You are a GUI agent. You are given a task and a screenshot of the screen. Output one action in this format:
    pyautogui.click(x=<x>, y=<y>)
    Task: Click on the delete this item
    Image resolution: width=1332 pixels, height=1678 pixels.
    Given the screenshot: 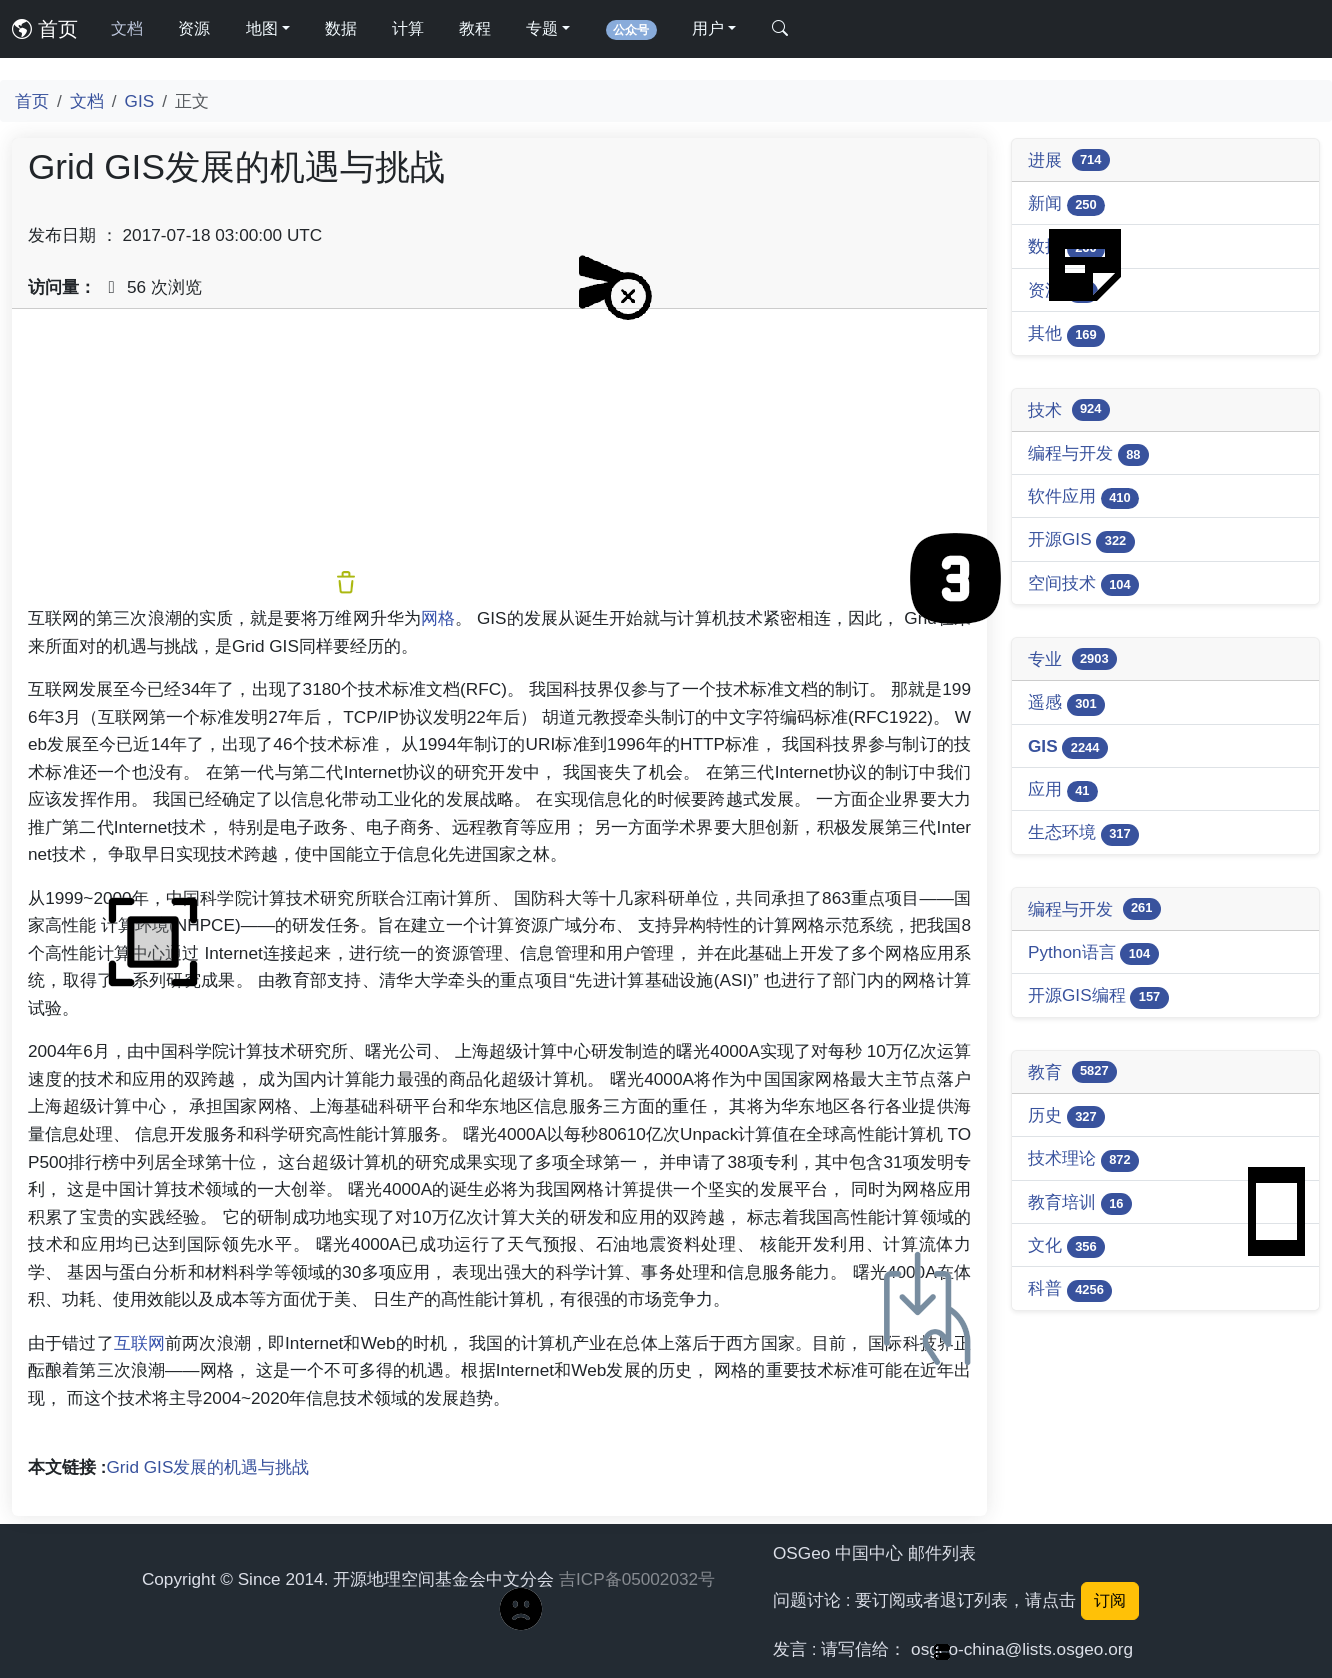 What is the action you would take?
    pyautogui.click(x=346, y=583)
    